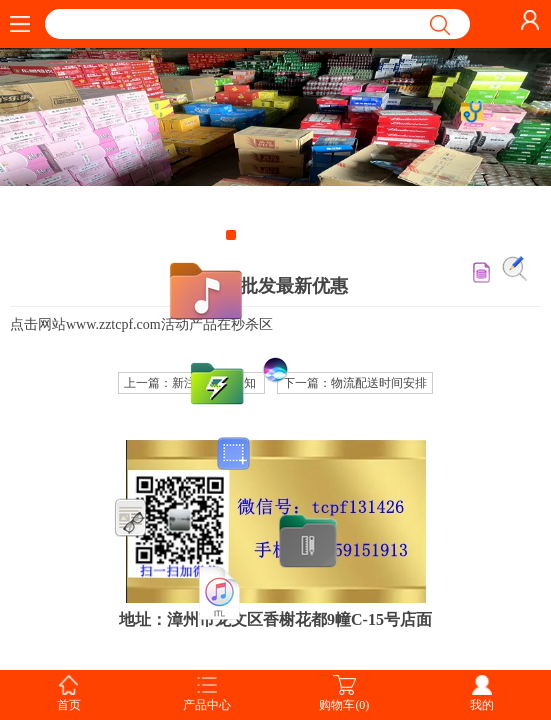 The width and height of the screenshot is (551, 720). I want to click on libreoffice base database file, so click(481, 272).